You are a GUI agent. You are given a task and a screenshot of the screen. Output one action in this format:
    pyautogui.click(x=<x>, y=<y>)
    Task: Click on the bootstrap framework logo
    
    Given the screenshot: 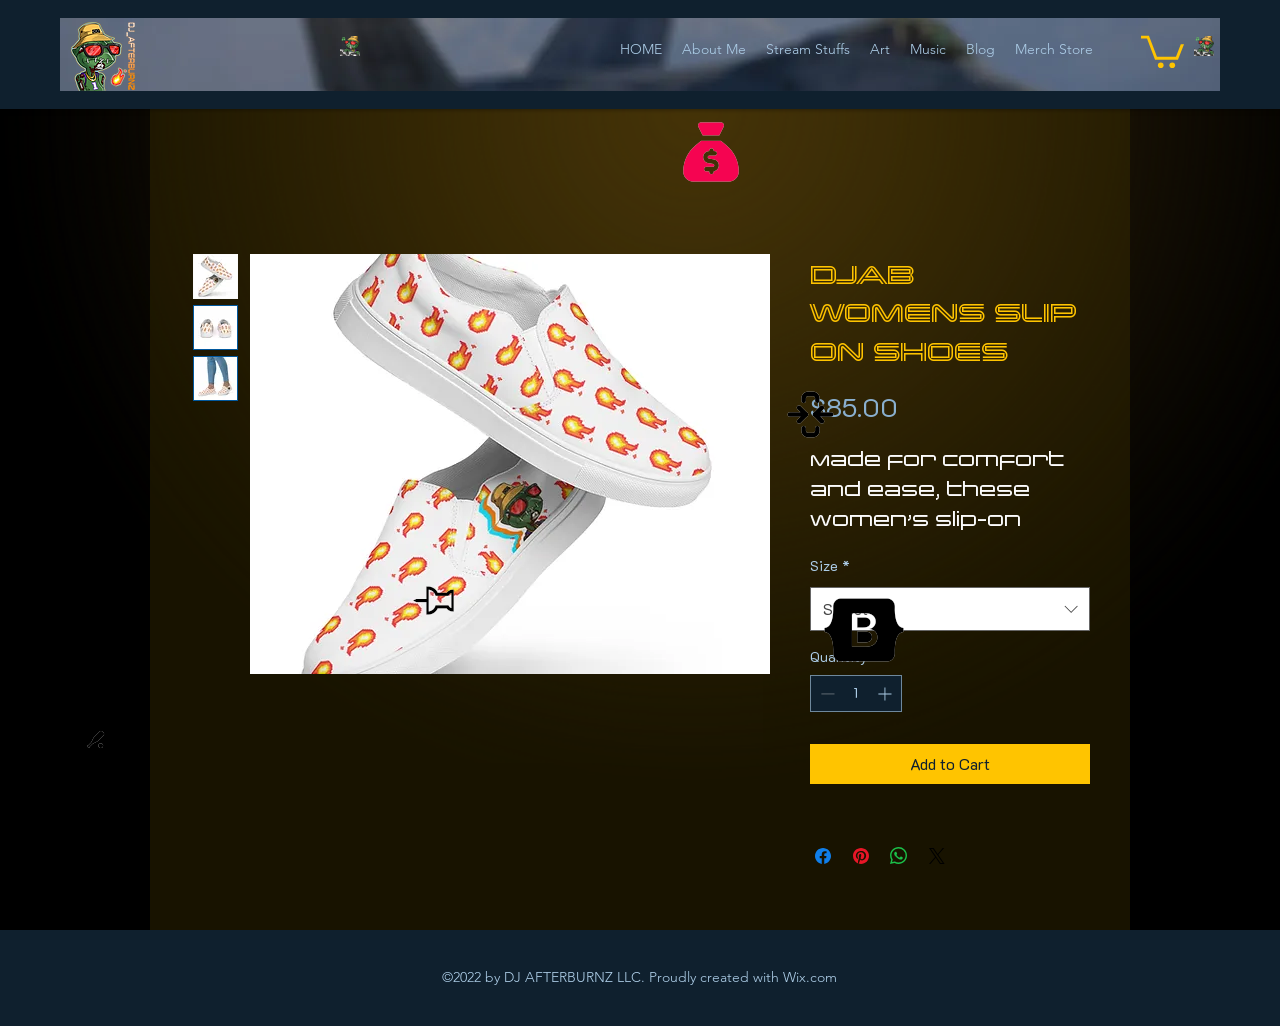 What is the action you would take?
    pyautogui.click(x=864, y=630)
    